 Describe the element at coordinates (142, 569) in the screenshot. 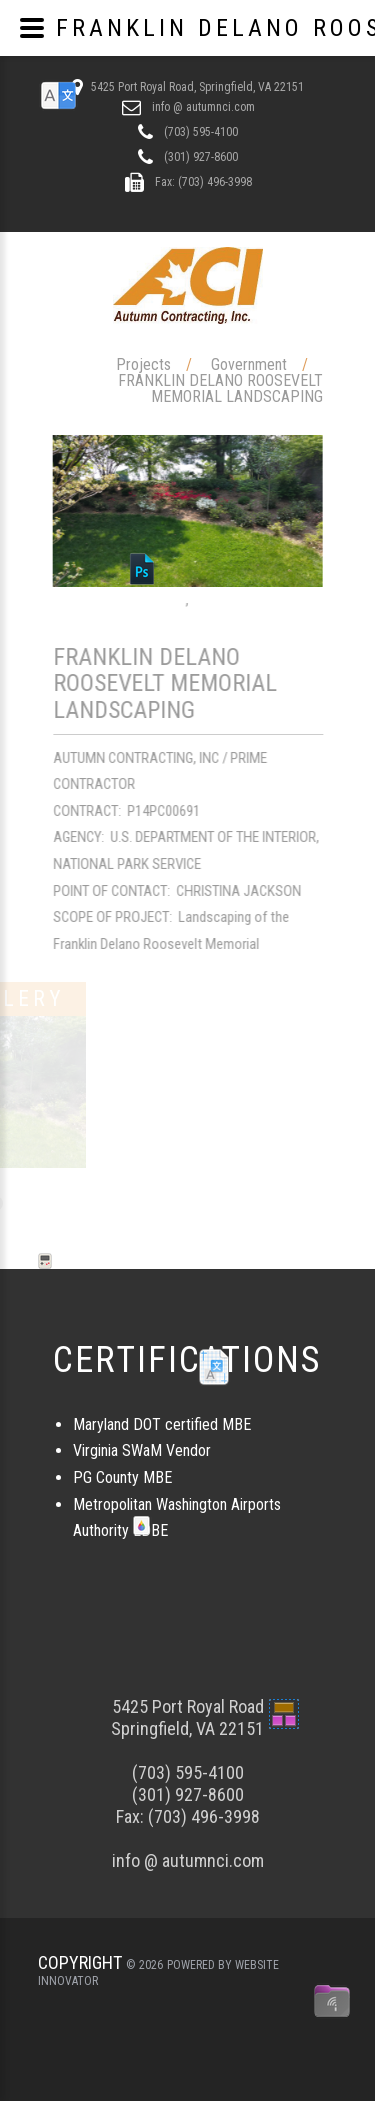

I see `a photoshop document file` at that location.